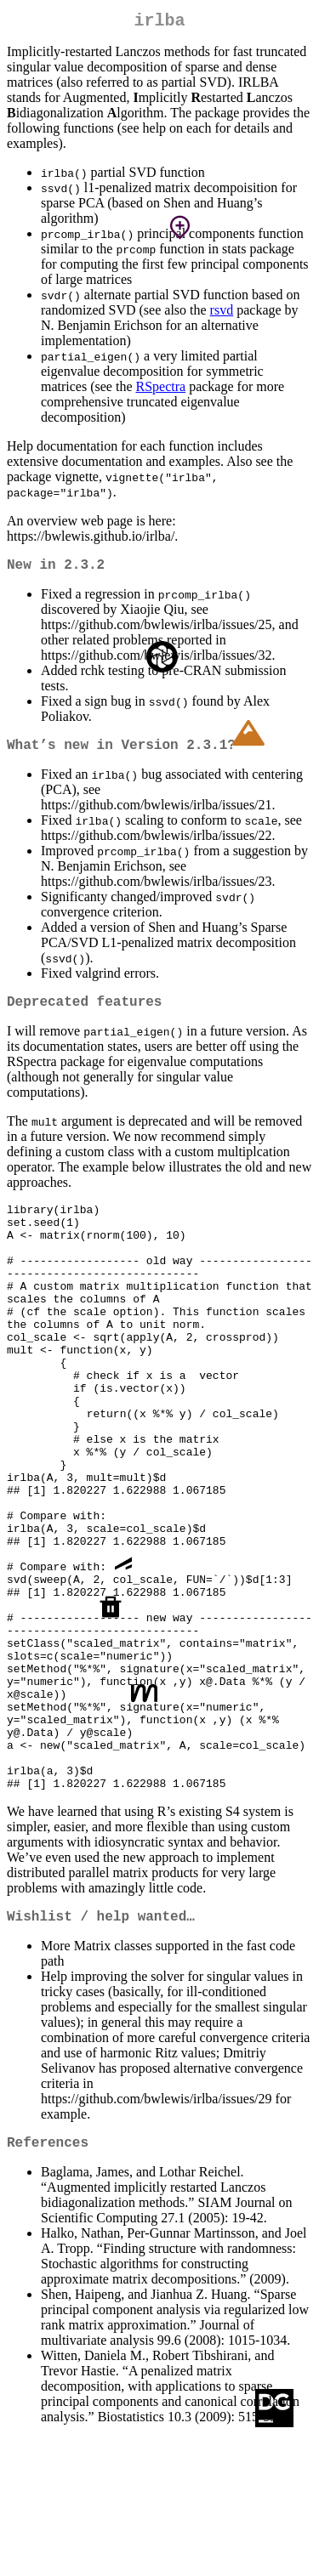 The image size is (319, 2576). Describe the element at coordinates (179, 226) in the screenshot. I see `add a new location pin` at that location.